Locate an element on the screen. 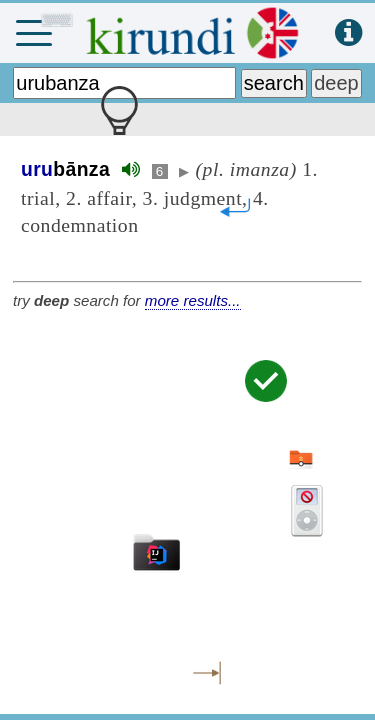 The image size is (375, 720). access your movie library is located at coordinates (338, 256).